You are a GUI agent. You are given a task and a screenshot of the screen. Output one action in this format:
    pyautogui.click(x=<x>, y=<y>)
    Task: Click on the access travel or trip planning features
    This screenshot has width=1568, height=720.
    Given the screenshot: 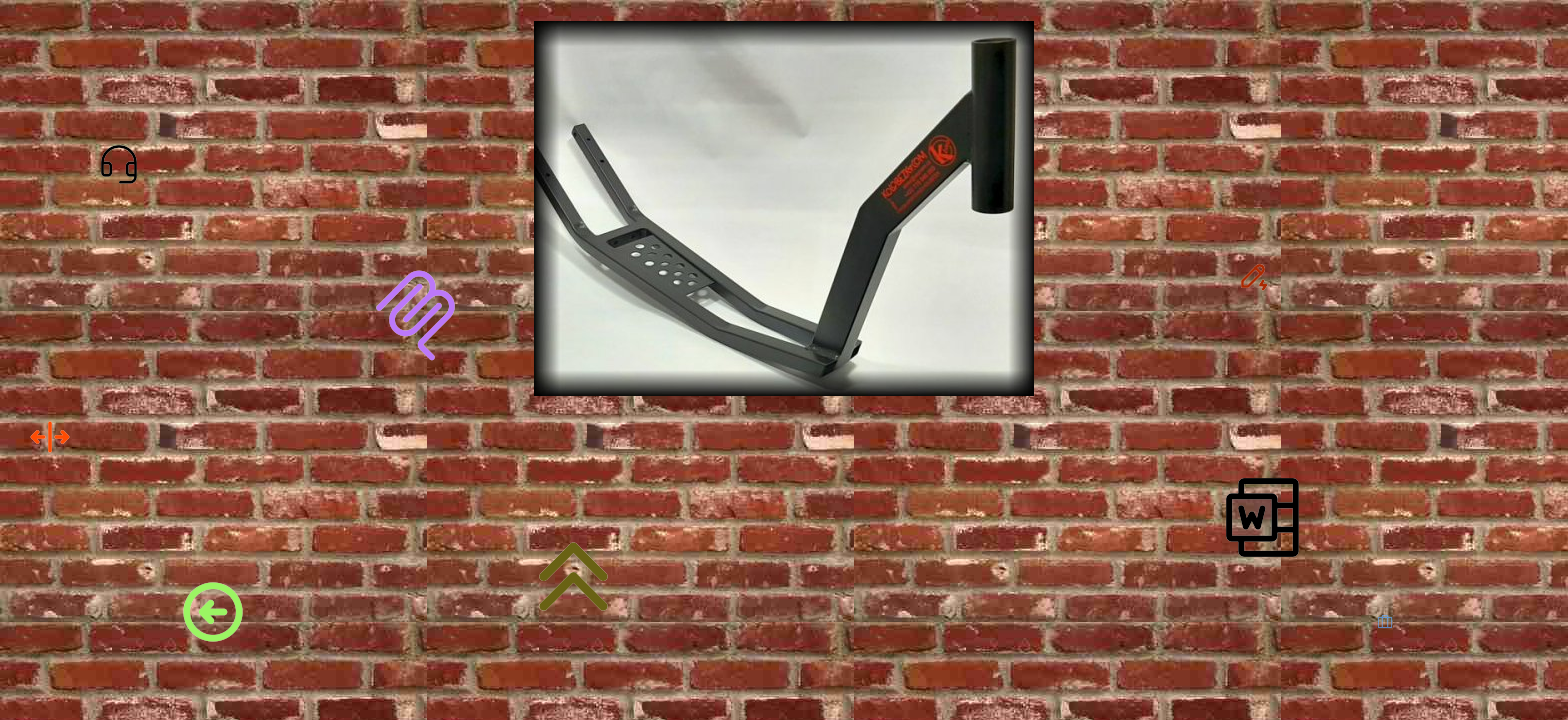 What is the action you would take?
    pyautogui.click(x=1385, y=622)
    